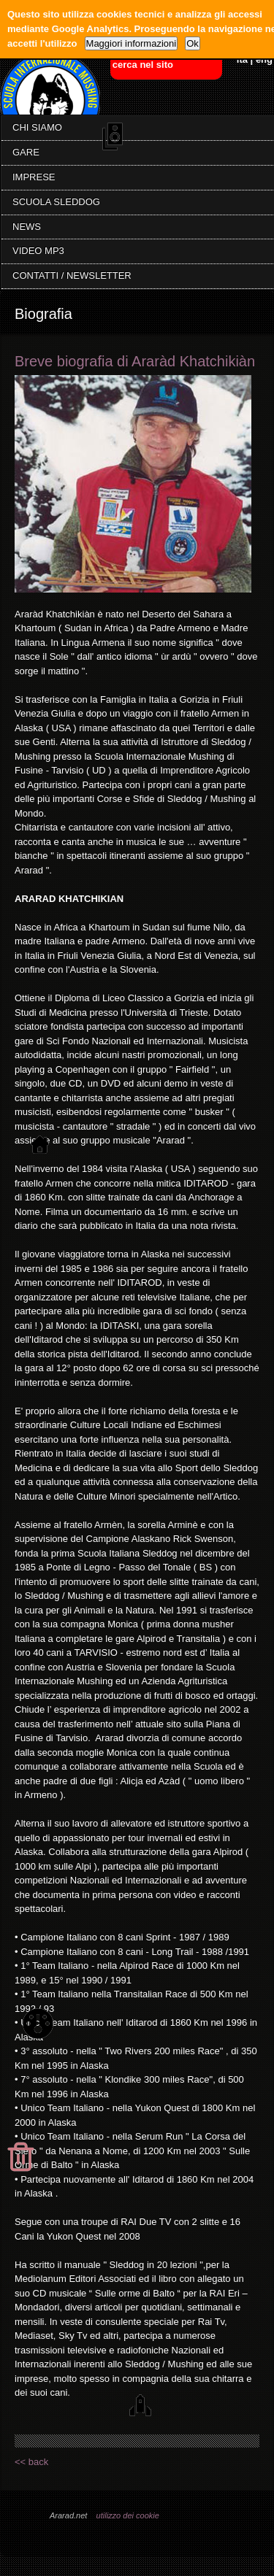  I want to click on space awesome brand logo, so click(140, 2405).